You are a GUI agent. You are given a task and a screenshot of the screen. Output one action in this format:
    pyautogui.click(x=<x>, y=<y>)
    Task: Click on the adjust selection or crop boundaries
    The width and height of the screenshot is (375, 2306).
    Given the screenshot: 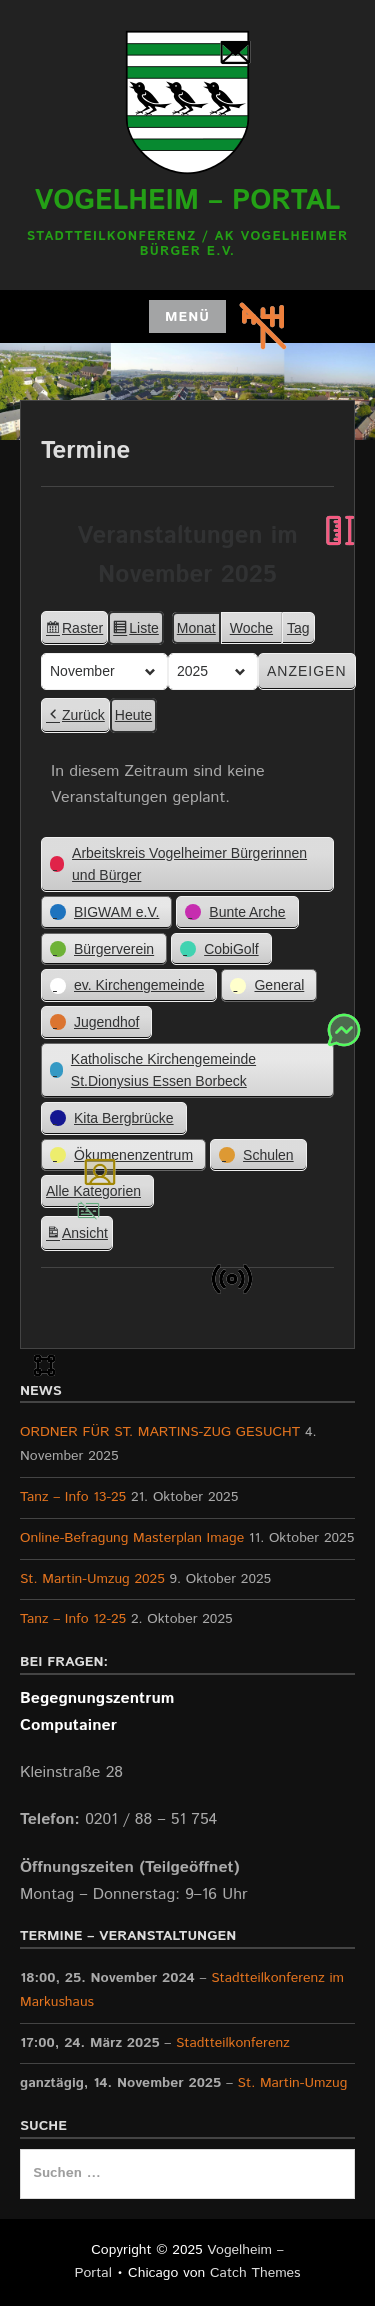 What is the action you would take?
    pyautogui.click(x=44, y=1365)
    